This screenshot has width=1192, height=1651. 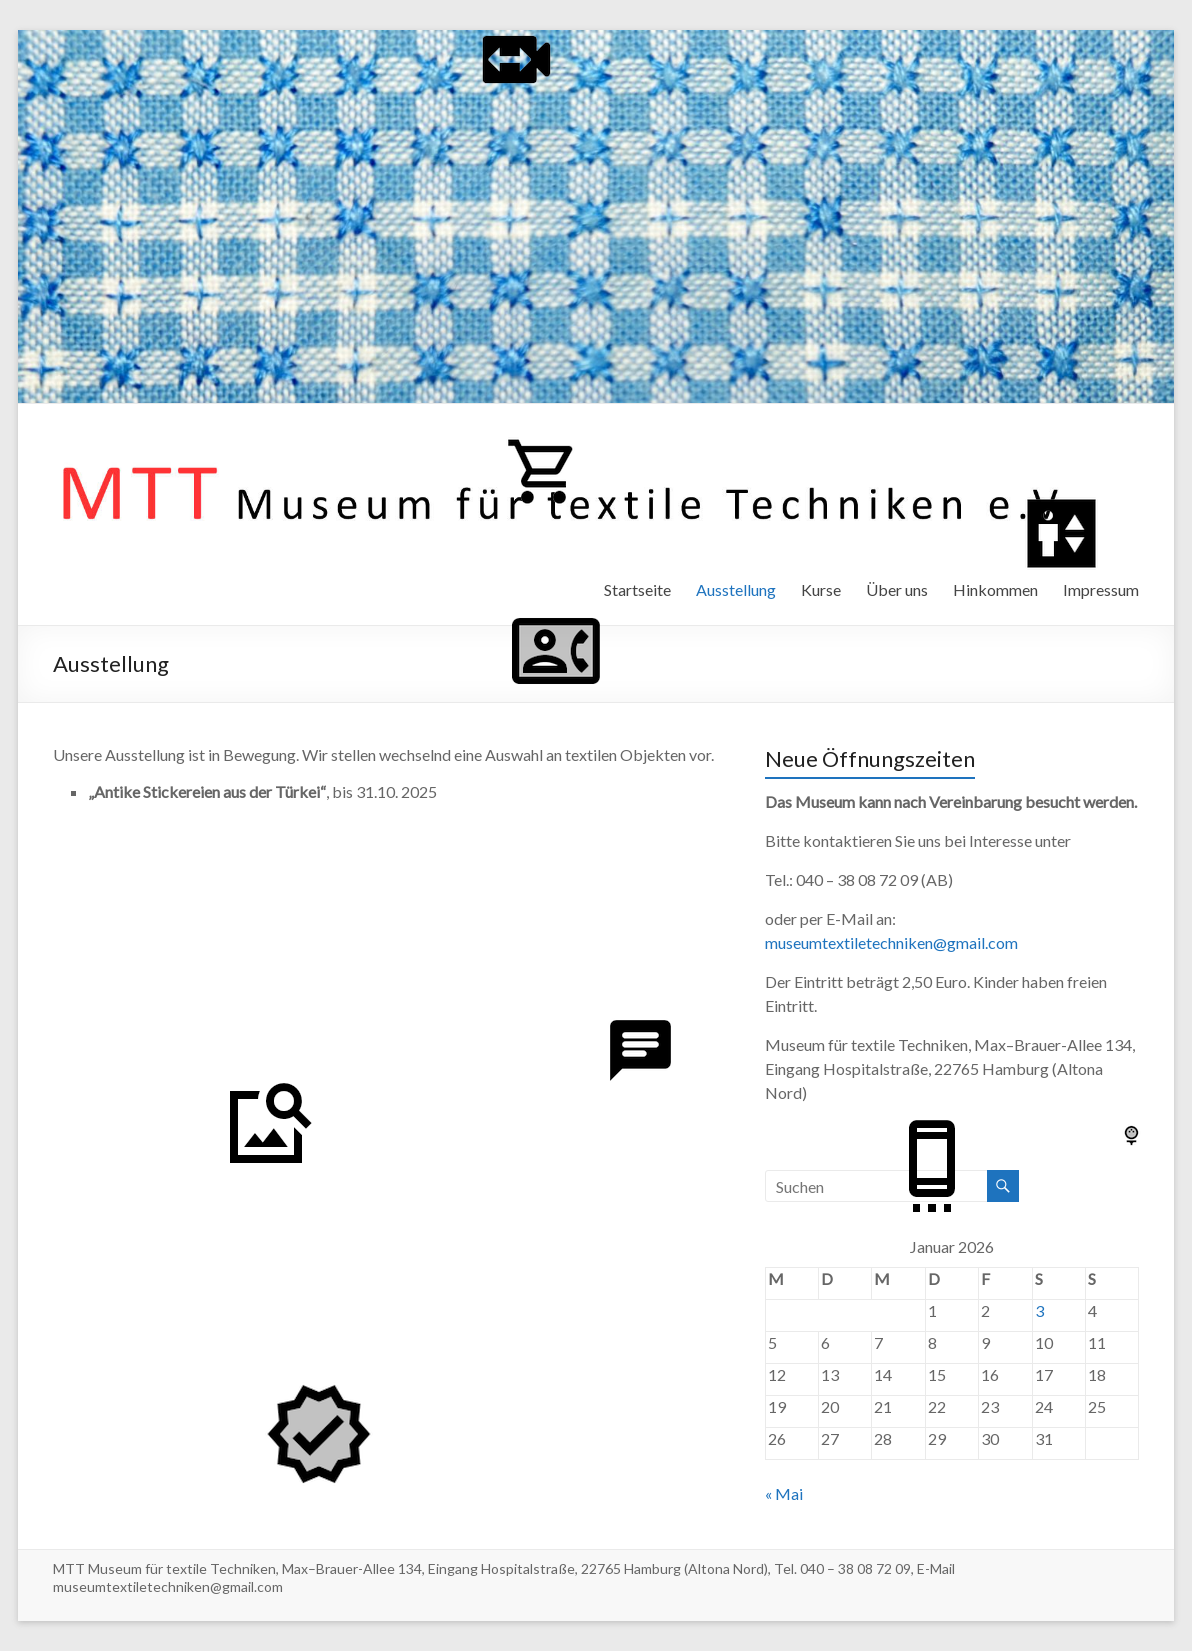 What do you see at coordinates (543, 471) in the screenshot?
I see `view your shopping cart` at bounding box center [543, 471].